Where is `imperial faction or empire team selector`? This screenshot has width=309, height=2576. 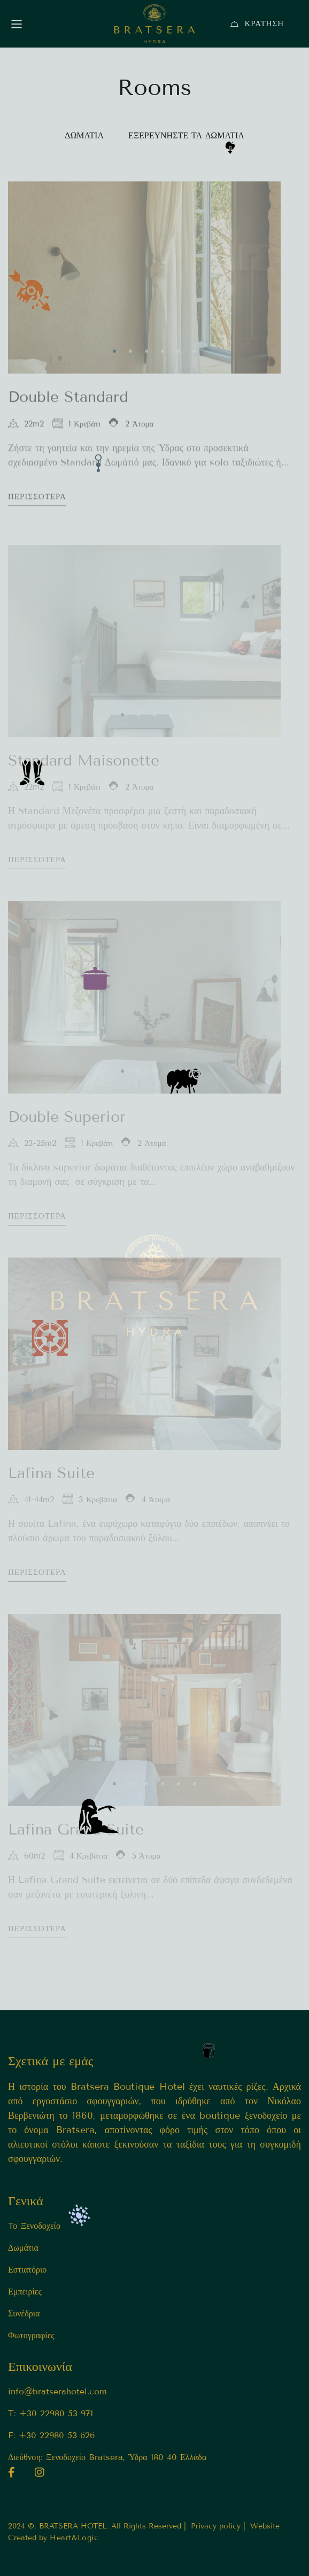
imperial faction or empire team selector is located at coordinates (50, 1338).